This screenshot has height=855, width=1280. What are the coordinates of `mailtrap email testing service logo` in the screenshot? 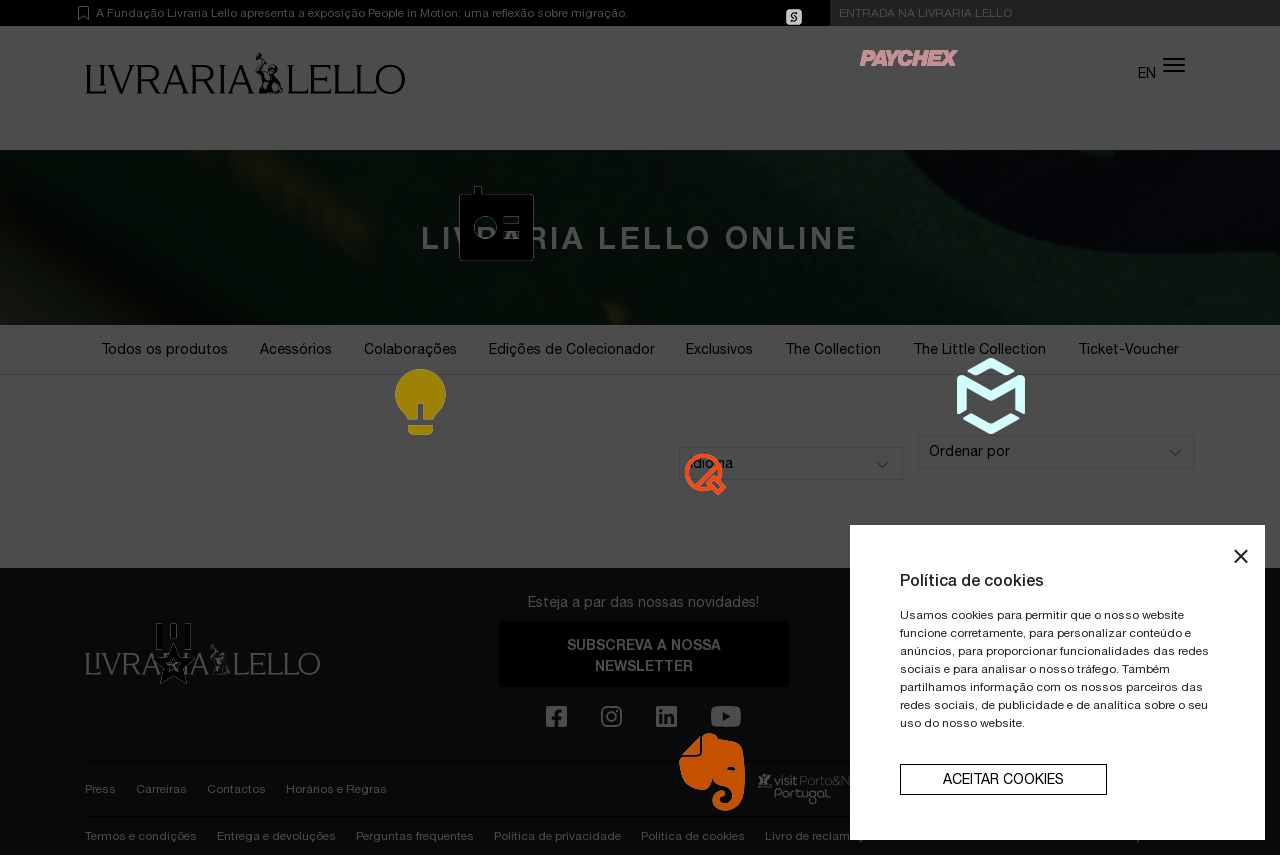 It's located at (991, 396).